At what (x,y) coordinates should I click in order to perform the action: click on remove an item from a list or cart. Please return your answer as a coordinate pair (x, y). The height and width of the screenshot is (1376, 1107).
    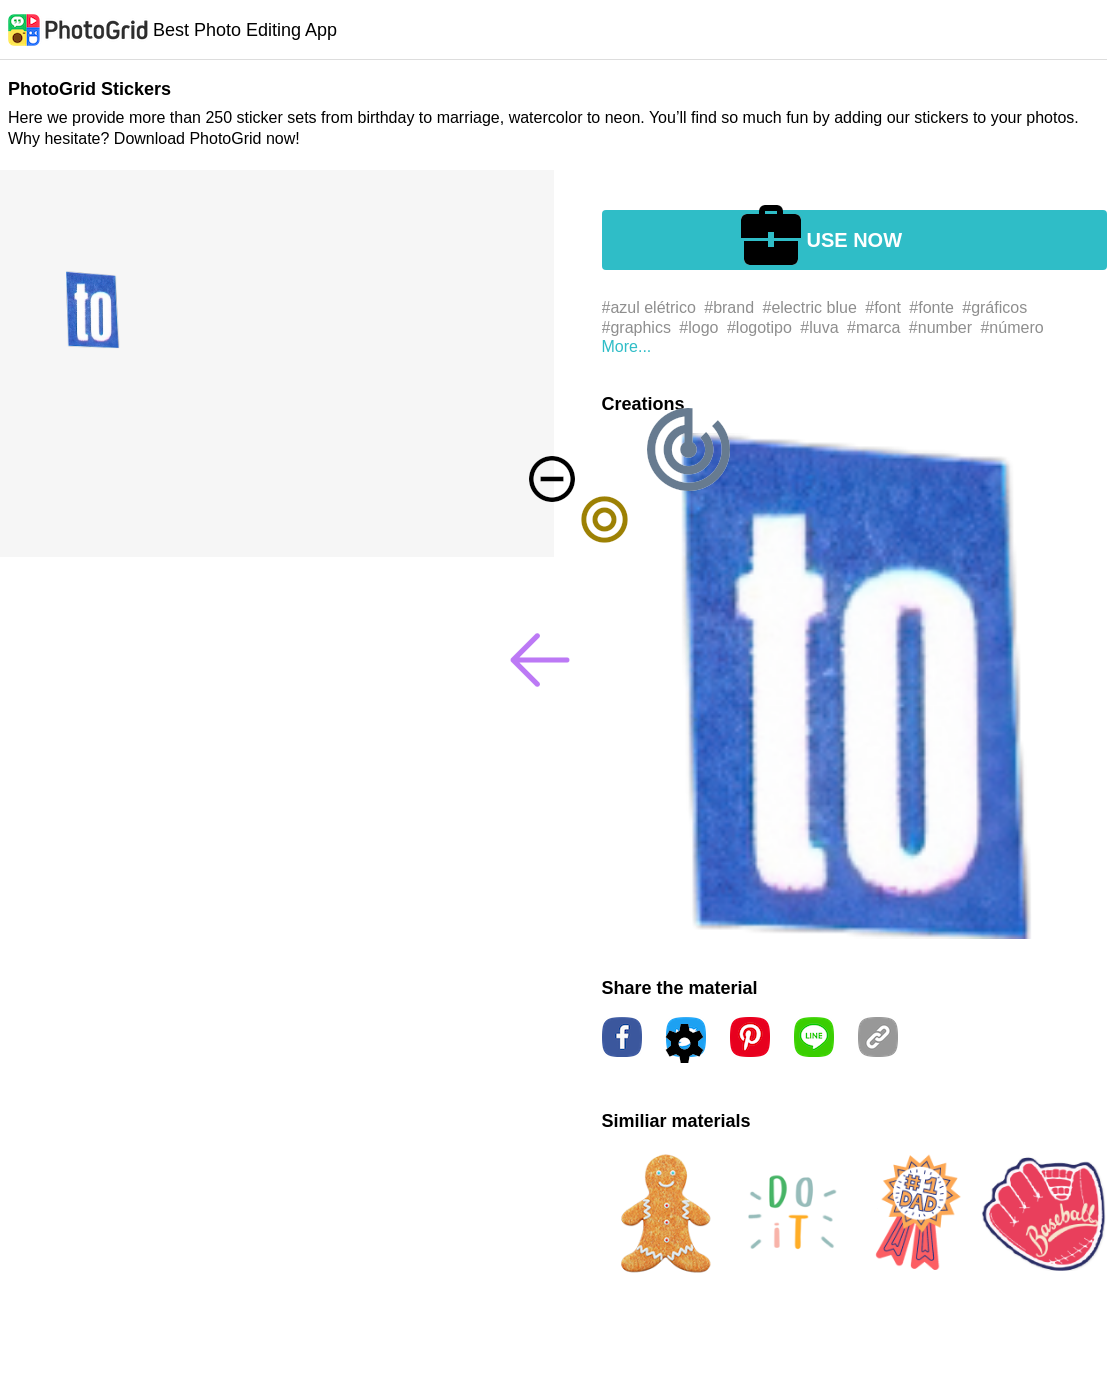
    Looking at the image, I should click on (552, 479).